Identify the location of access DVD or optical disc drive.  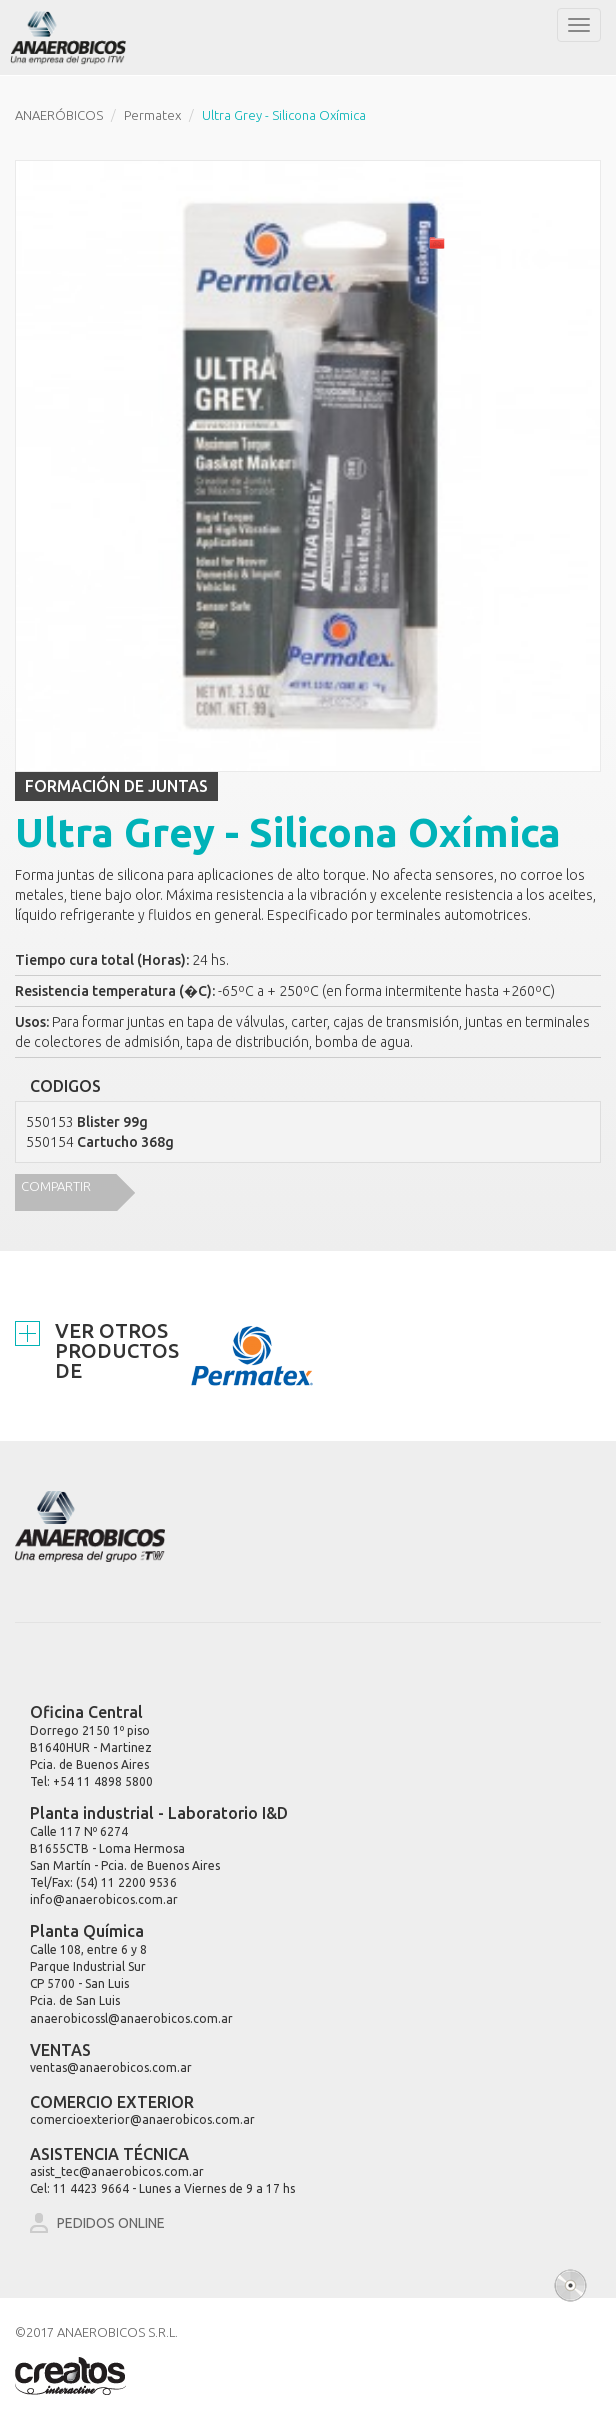
(570, 2285).